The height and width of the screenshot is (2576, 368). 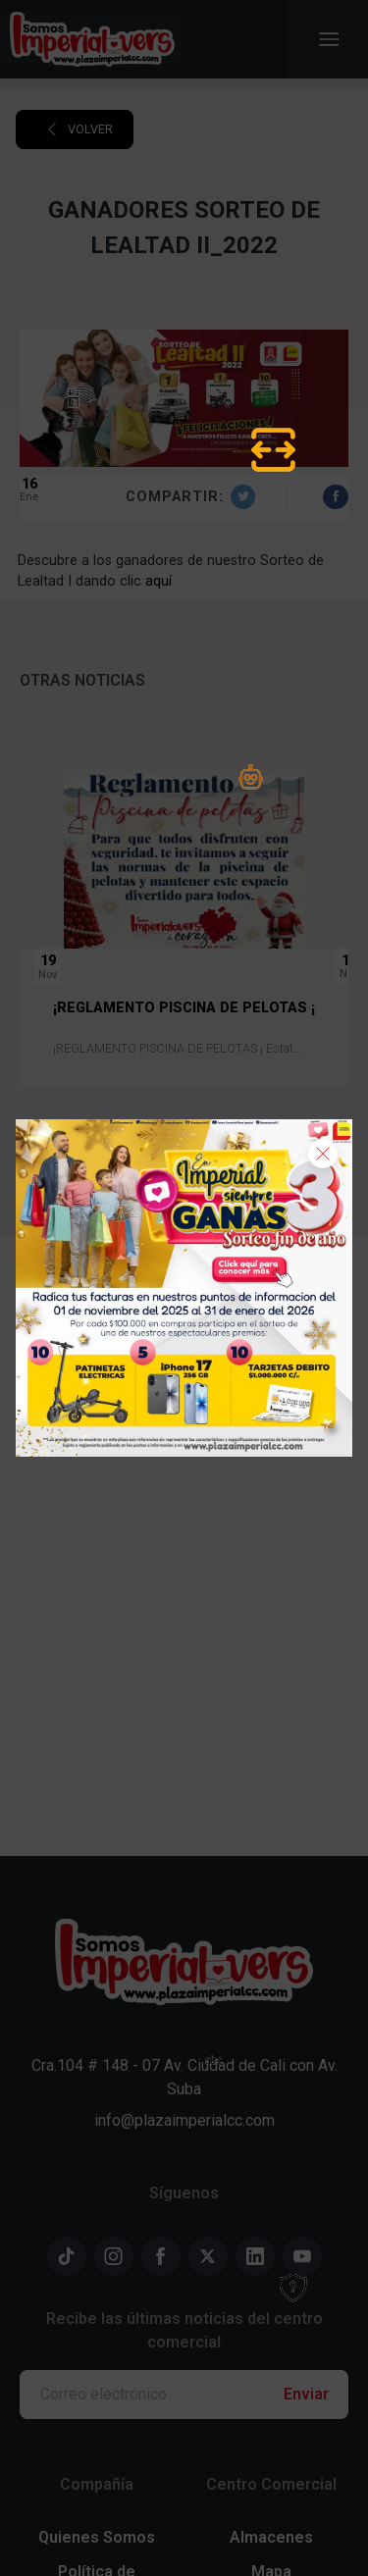 I want to click on access AI or chatbot assistant features, so click(x=250, y=777).